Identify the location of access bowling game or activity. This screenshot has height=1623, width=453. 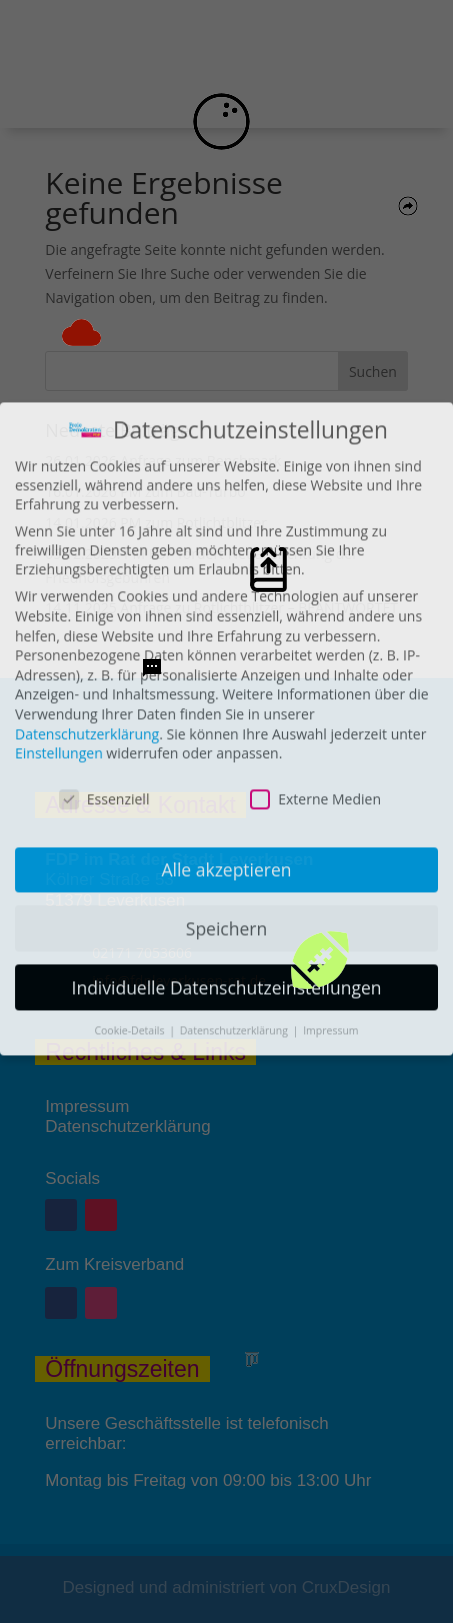
(221, 121).